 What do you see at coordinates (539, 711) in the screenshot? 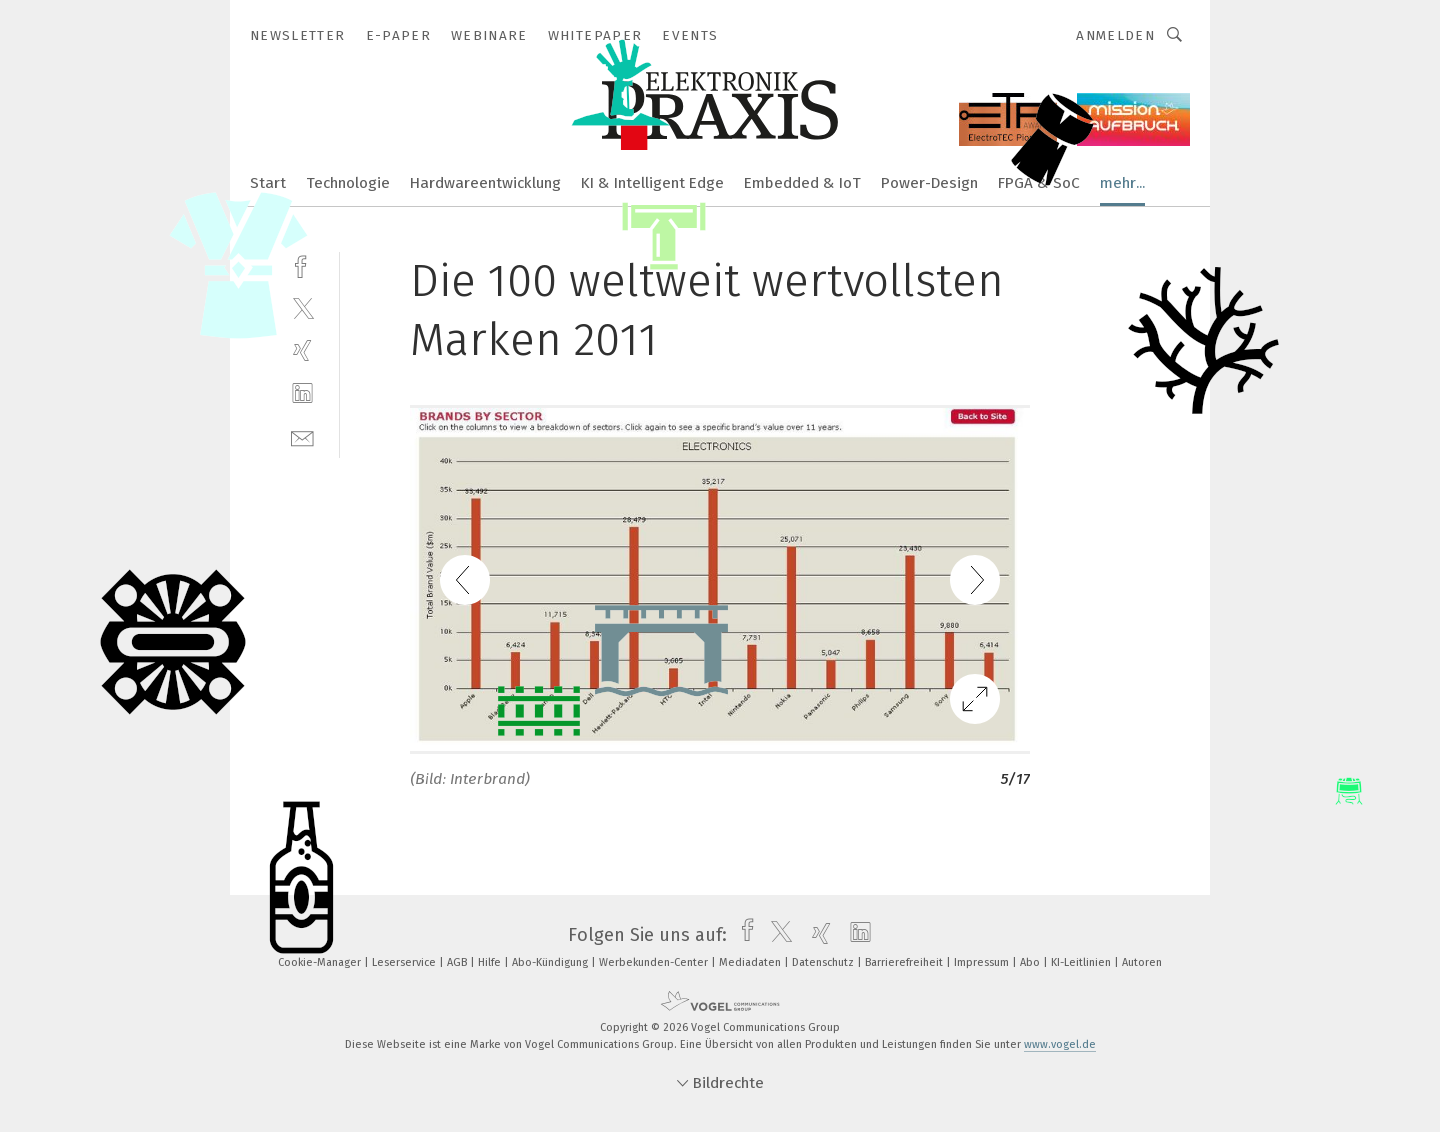
I see `access train or railway station information` at bounding box center [539, 711].